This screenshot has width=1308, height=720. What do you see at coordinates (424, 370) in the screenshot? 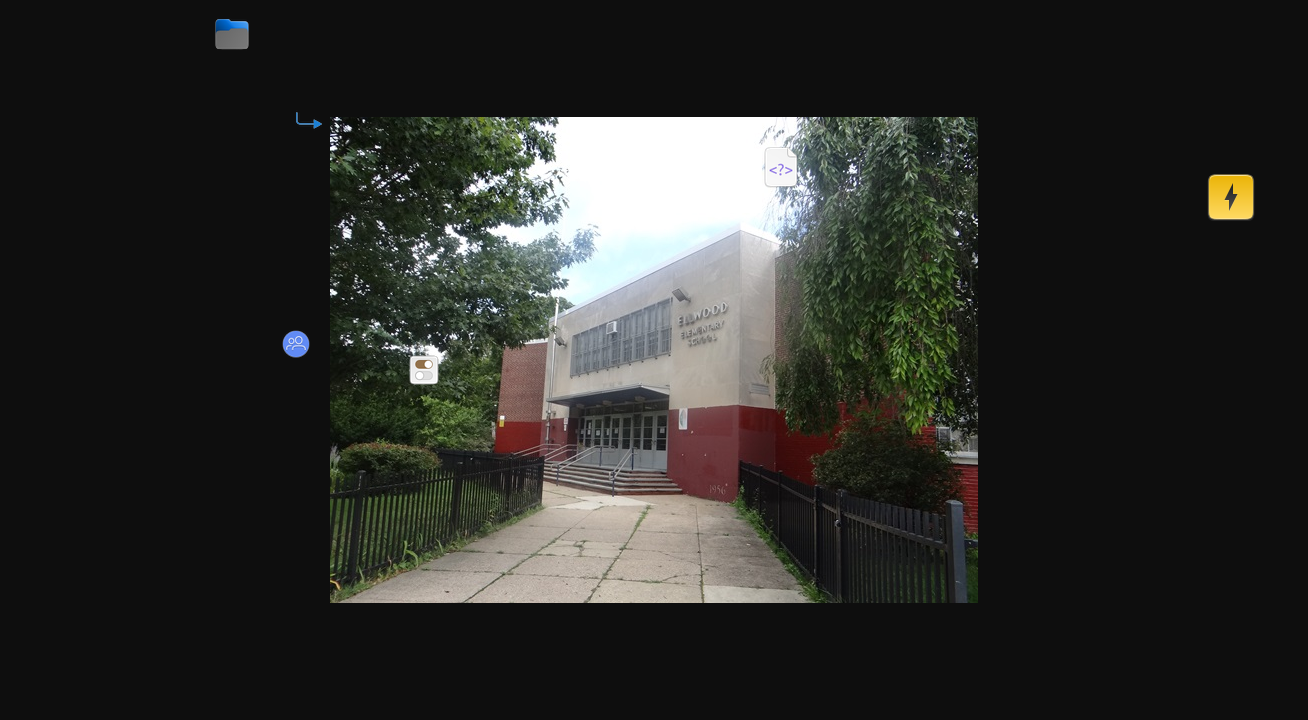
I see `open system tweaks or customization settings` at bounding box center [424, 370].